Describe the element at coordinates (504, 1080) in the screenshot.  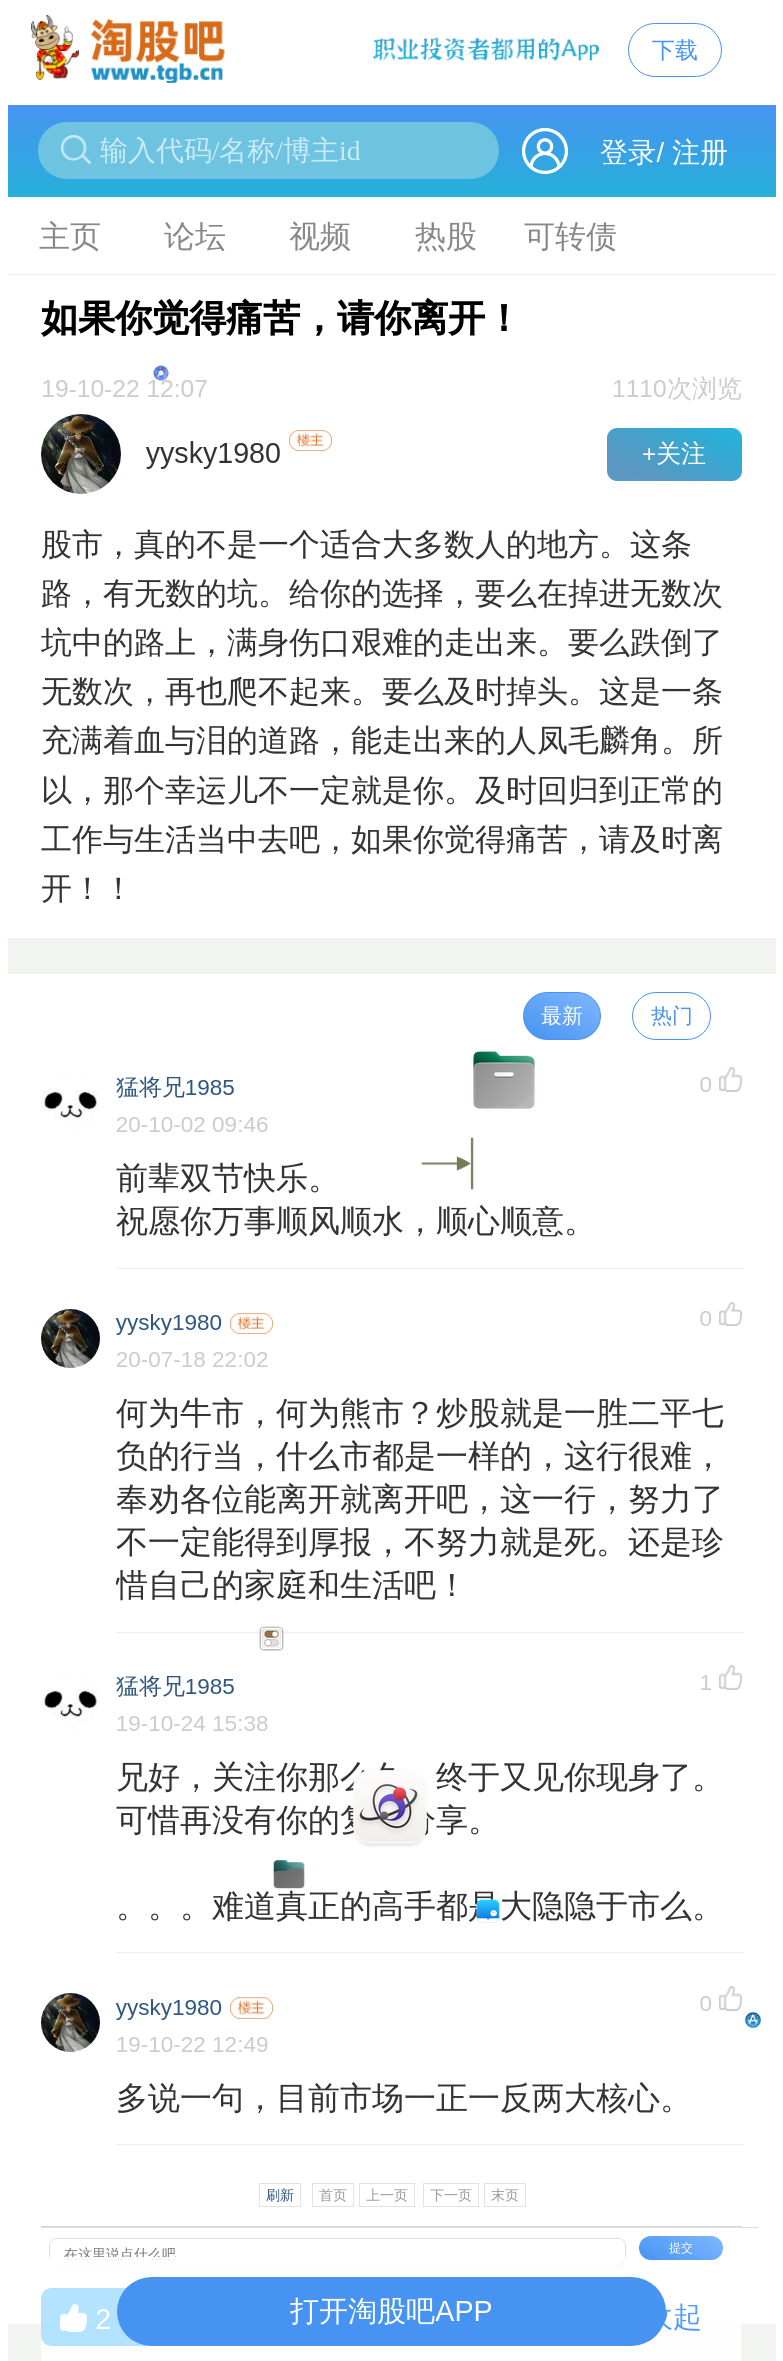
I see `open the file manager` at that location.